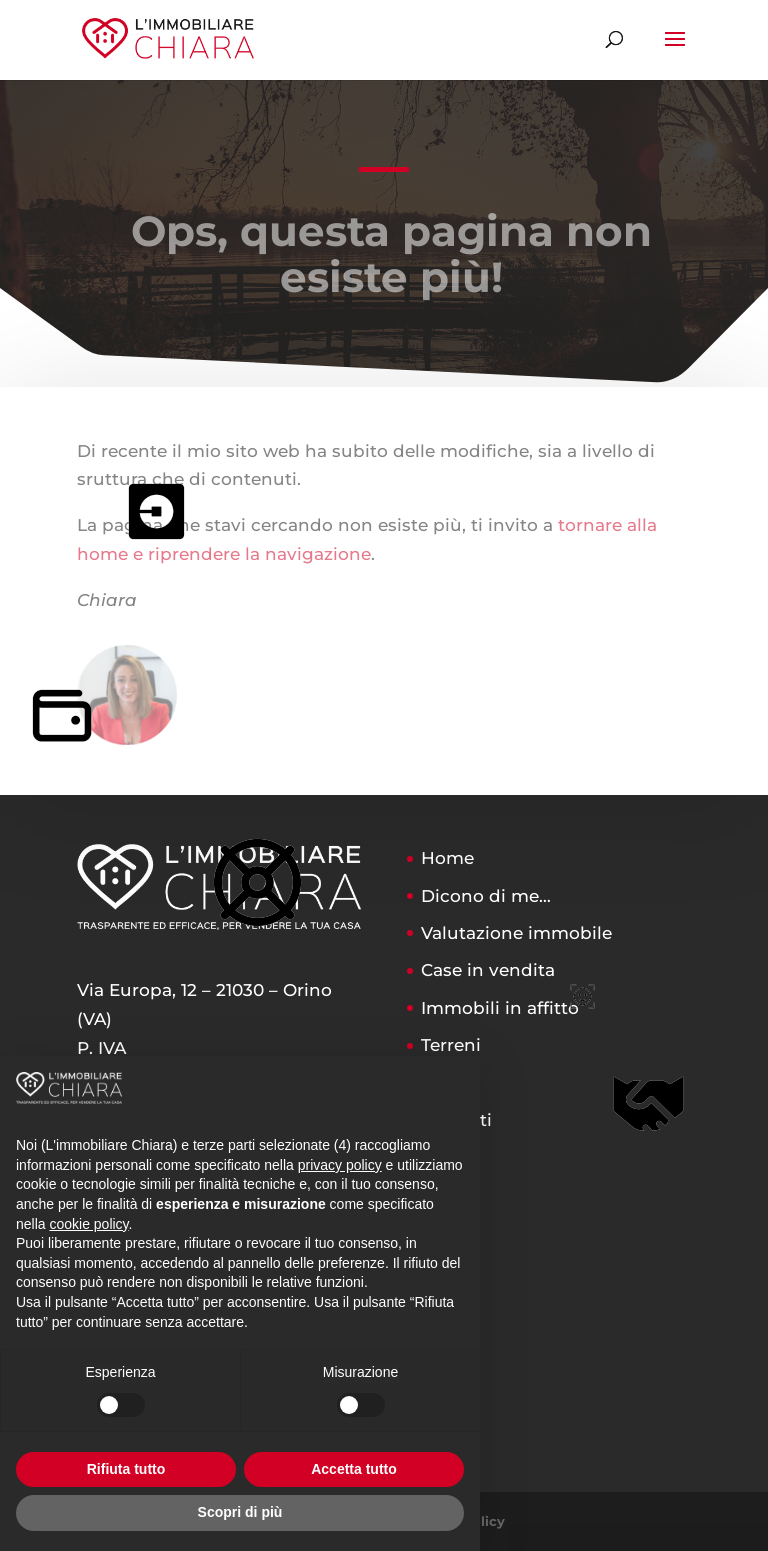  I want to click on initiate a partnership or collaboration, so click(648, 1103).